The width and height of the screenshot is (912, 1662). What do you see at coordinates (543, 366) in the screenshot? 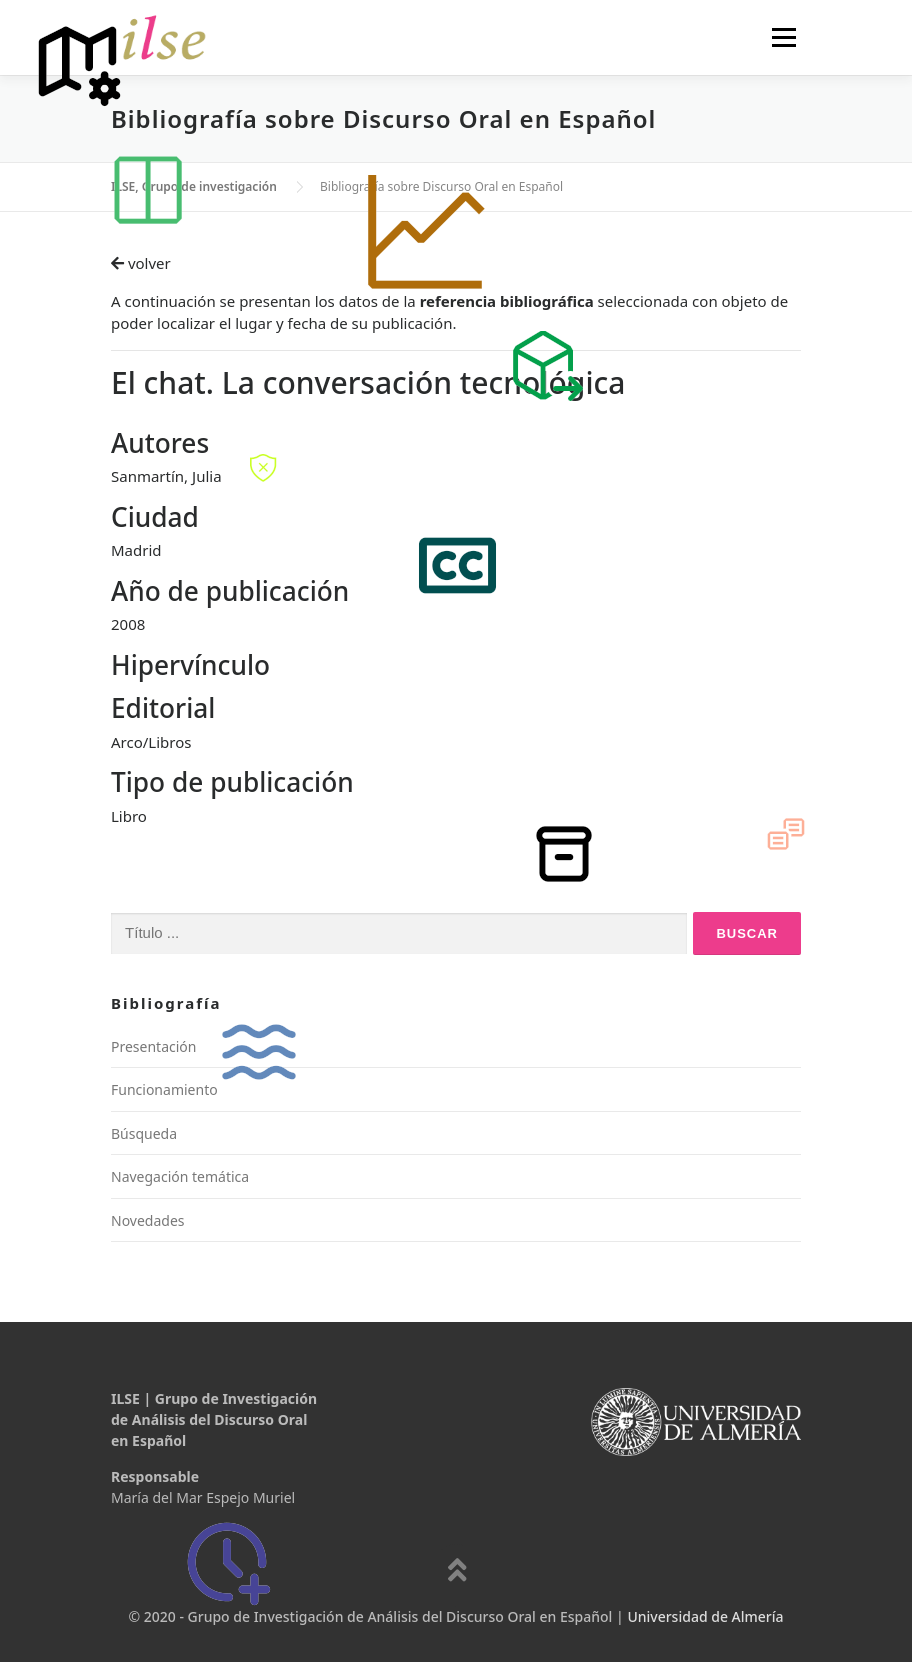
I see `method with return value in code editor` at bounding box center [543, 366].